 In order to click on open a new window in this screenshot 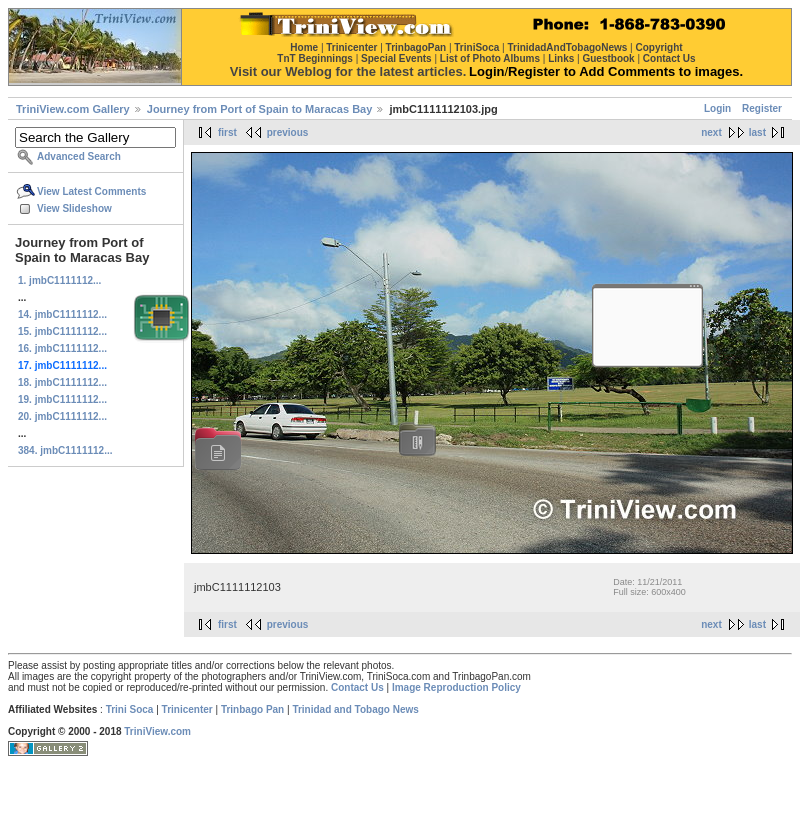, I will do `click(647, 325)`.